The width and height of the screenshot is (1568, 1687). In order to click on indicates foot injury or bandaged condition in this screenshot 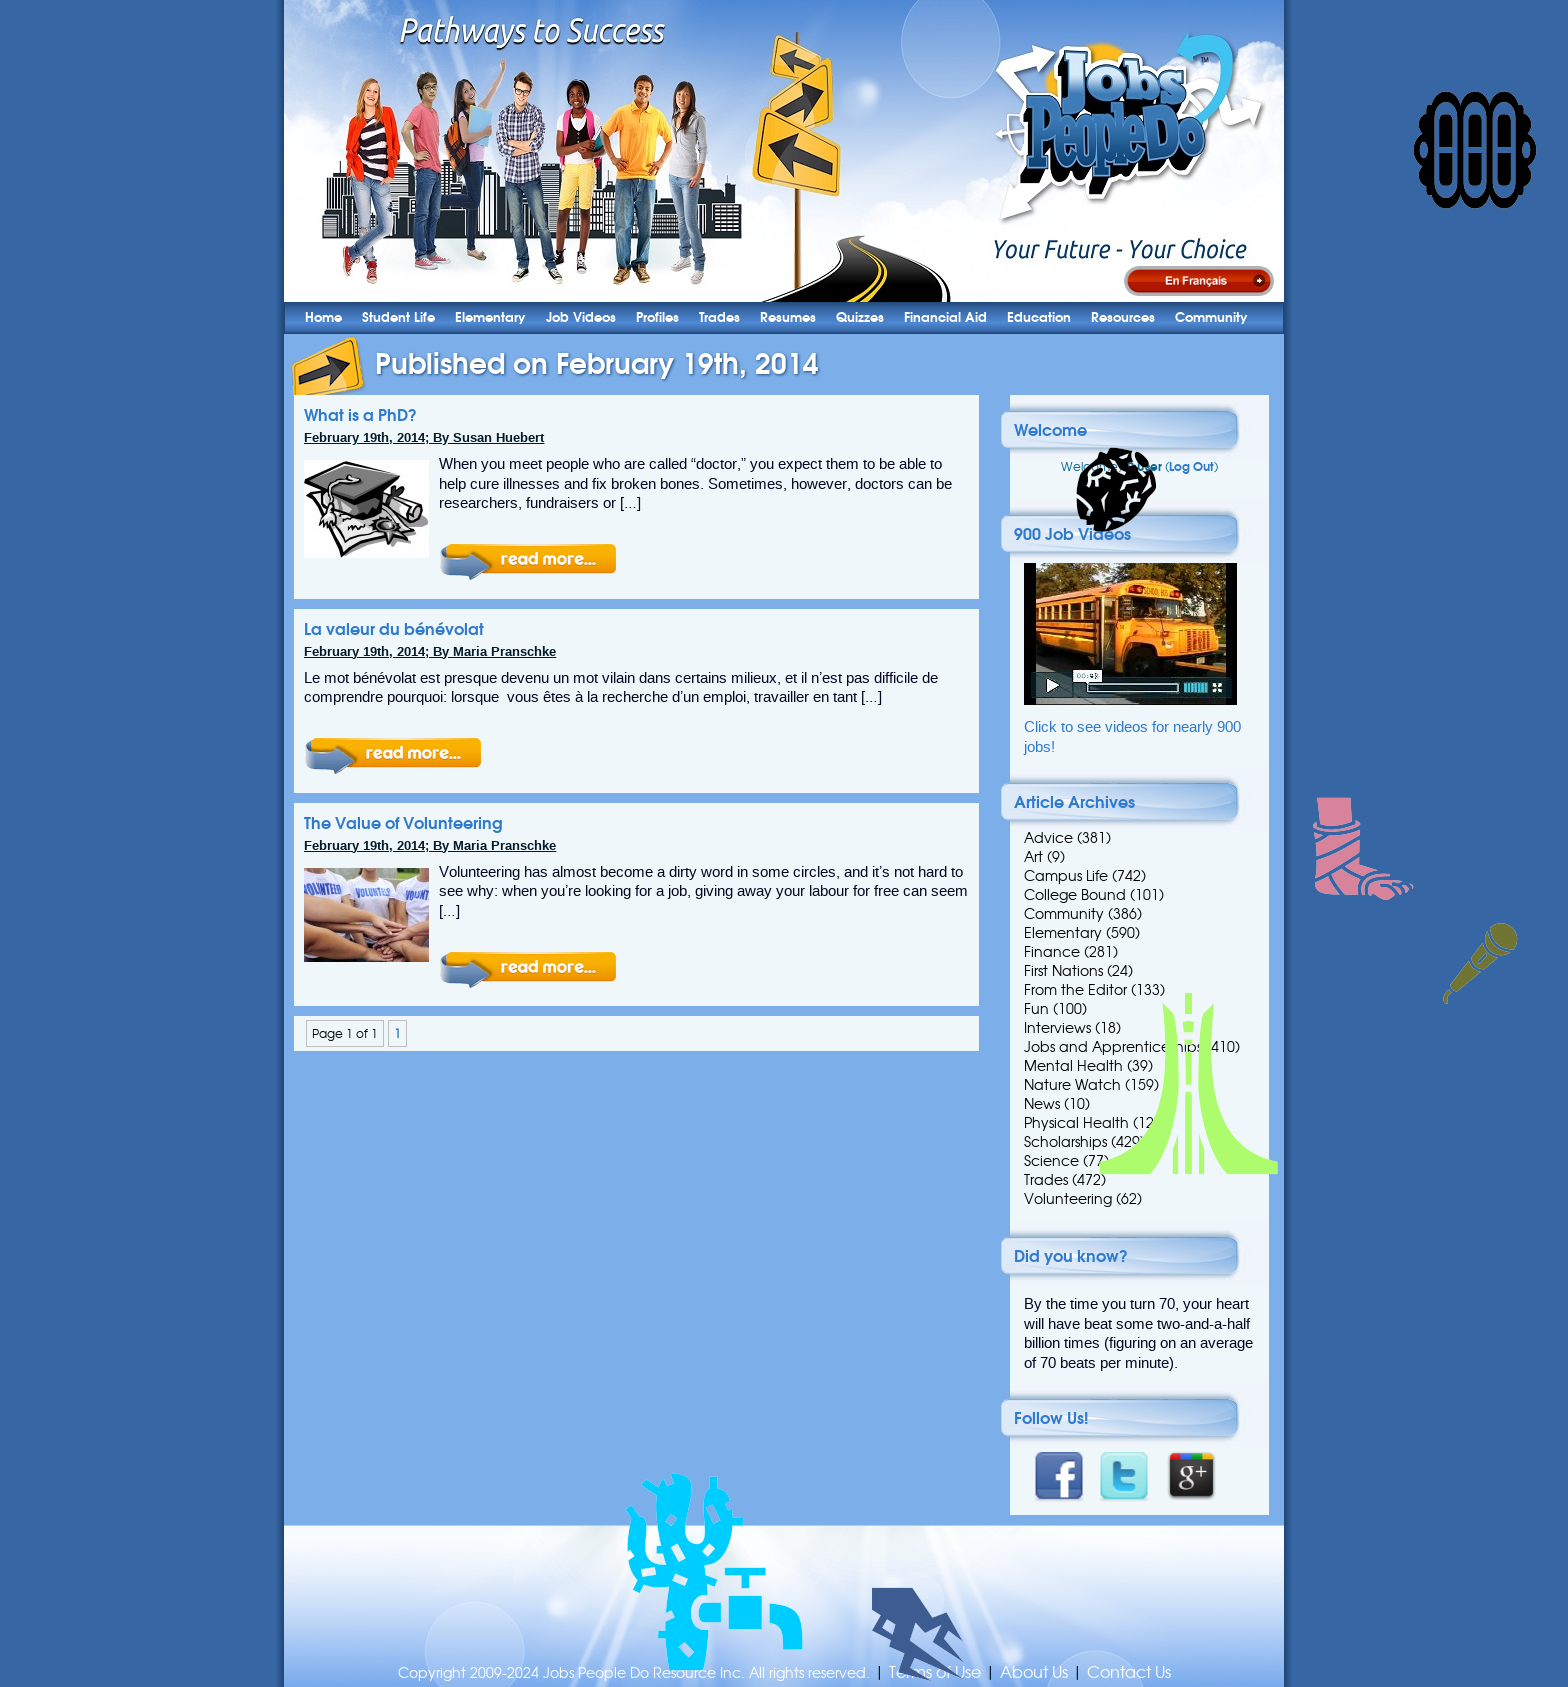, I will do `click(1363, 849)`.